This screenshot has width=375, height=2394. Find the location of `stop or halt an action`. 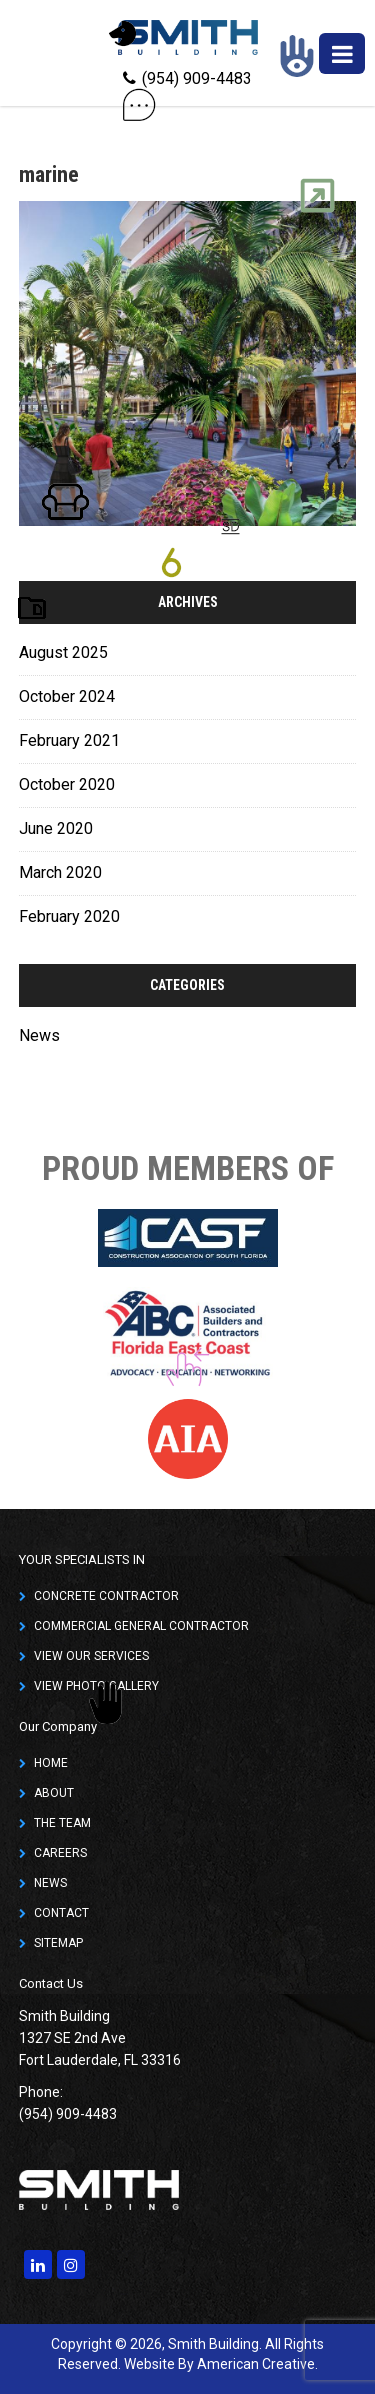

stop or halt an action is located at coordinates (105, 1702).